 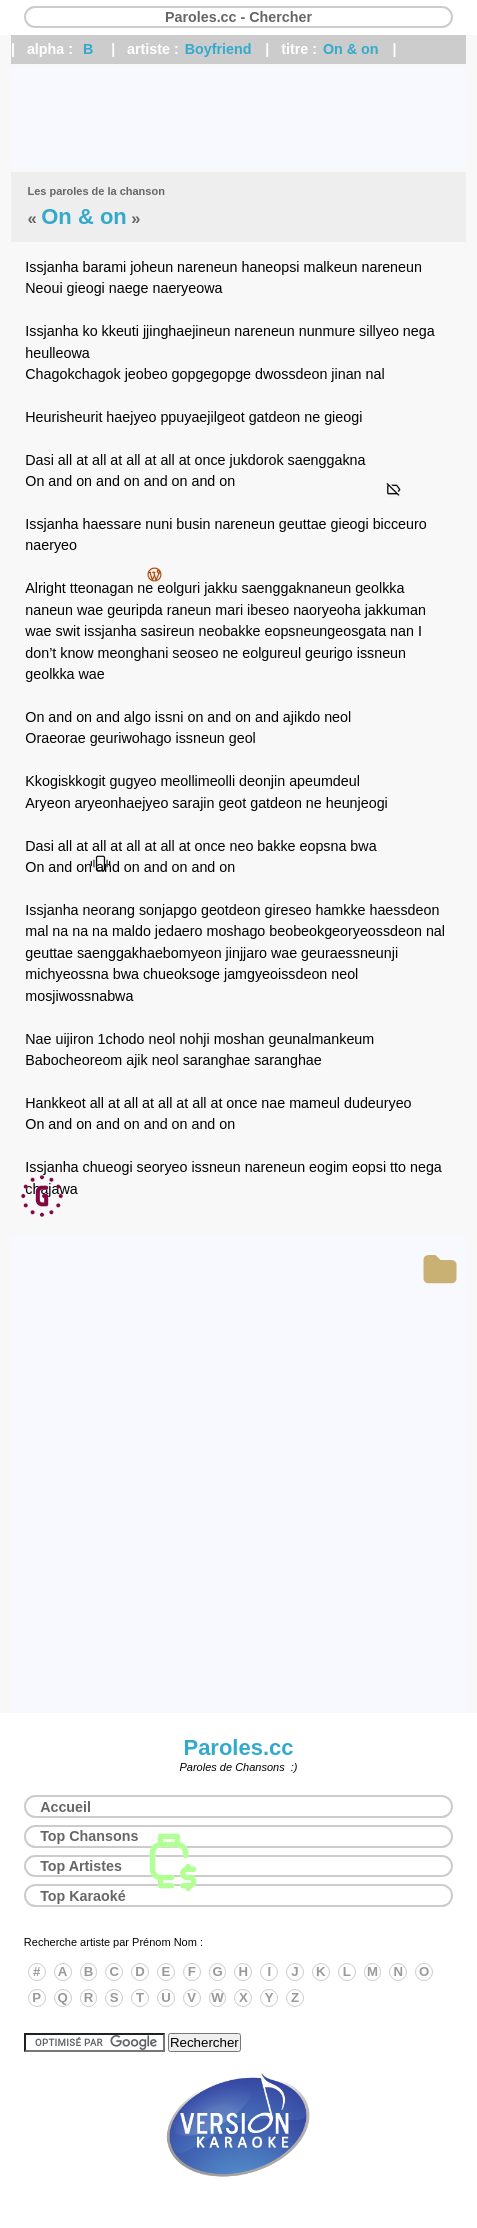 I want to click on link to wordpress site or blog, so click(x=154, y=574).